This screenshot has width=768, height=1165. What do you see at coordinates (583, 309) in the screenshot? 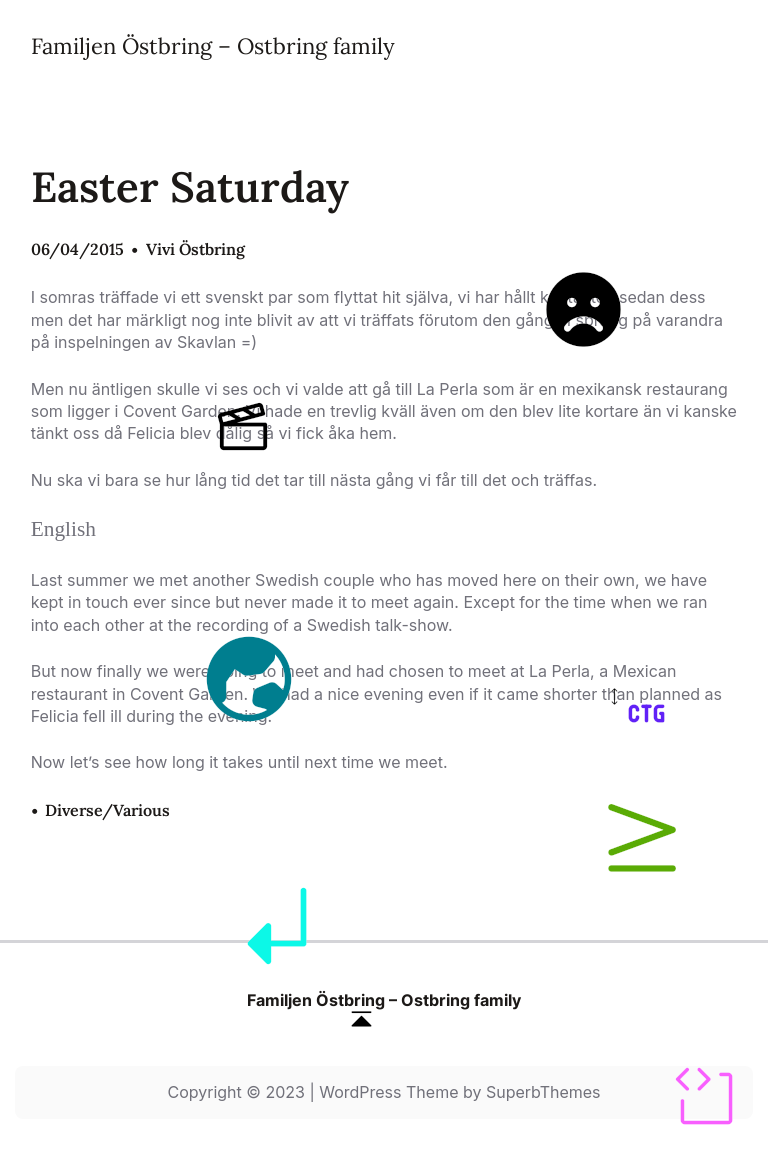
I see `submit negative feedback or rating` at bounding box center [583, 309].